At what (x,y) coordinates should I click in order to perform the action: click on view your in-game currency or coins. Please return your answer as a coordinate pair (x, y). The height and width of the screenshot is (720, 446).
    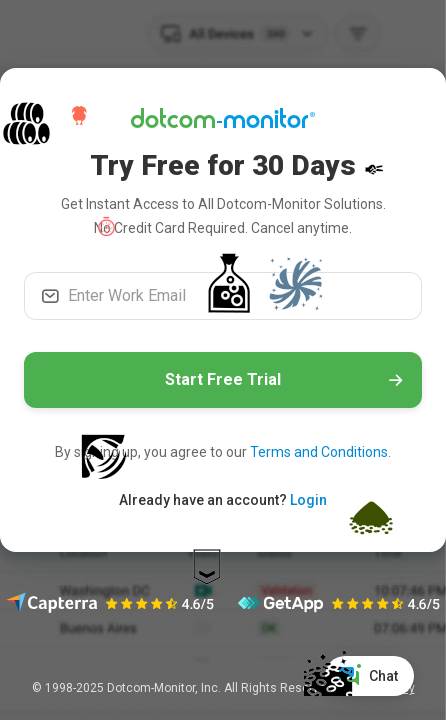
    Looking at the image, I should click on (328, 673).